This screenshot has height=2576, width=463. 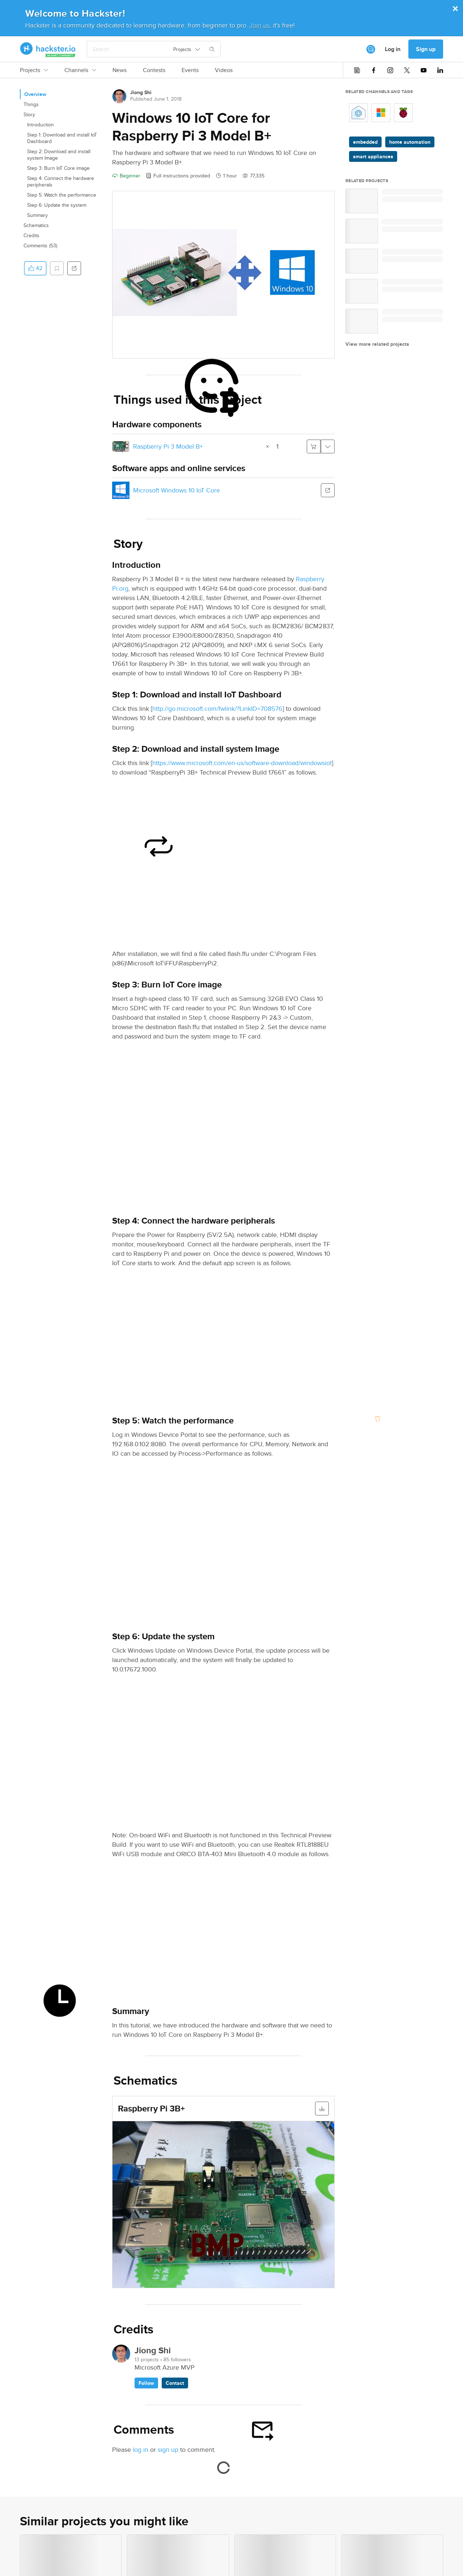 I want to click on forward an email to another recipient, so click(x=262, y=2430).